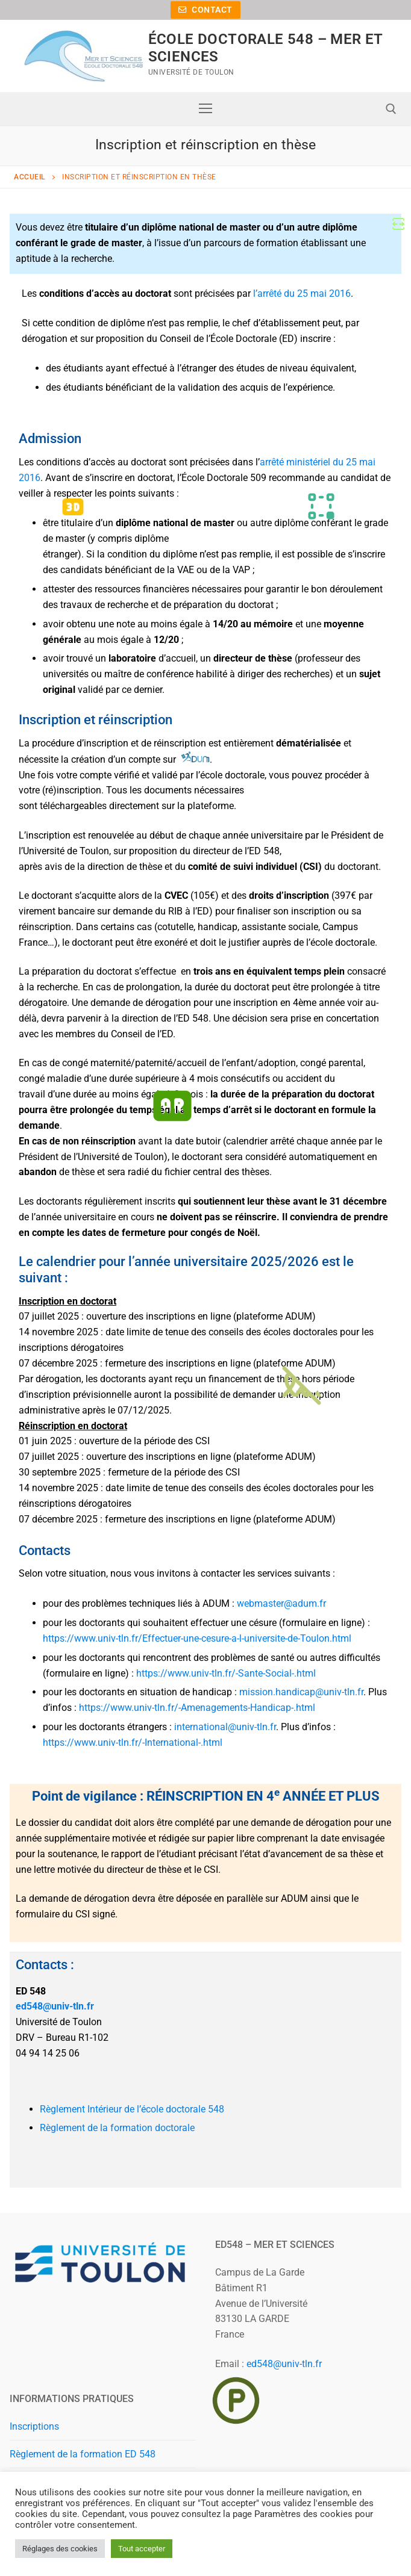 The width and height of the screenshot is (411, 2576). Describe the element at coordinates (301, 1385) in the screenshot. I see `signature feature disabled` at that location.